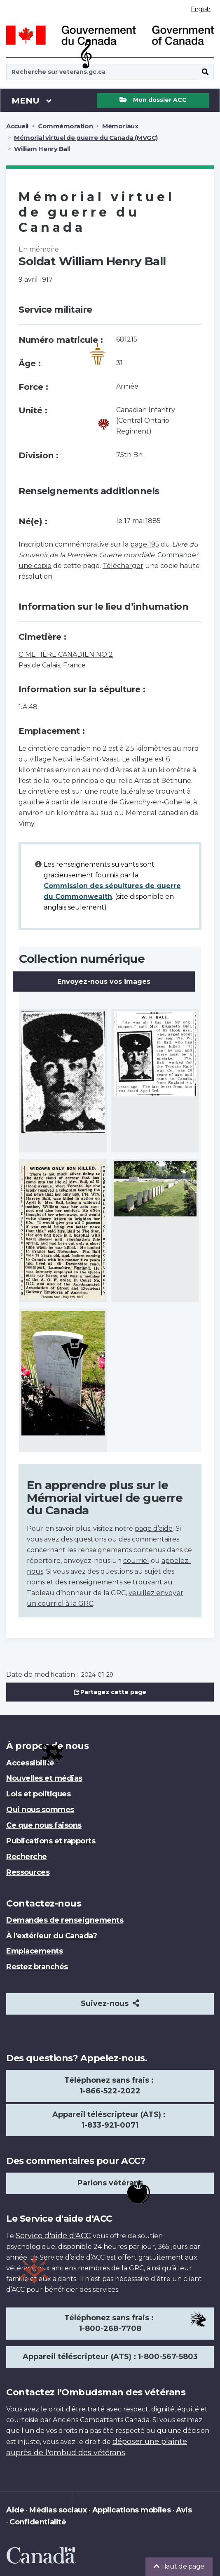 This screenshot has height=2576, width=220. Describe the element at coordinates (98, 354) in the screenshot. I see `view Seattle location or destination` at that location.